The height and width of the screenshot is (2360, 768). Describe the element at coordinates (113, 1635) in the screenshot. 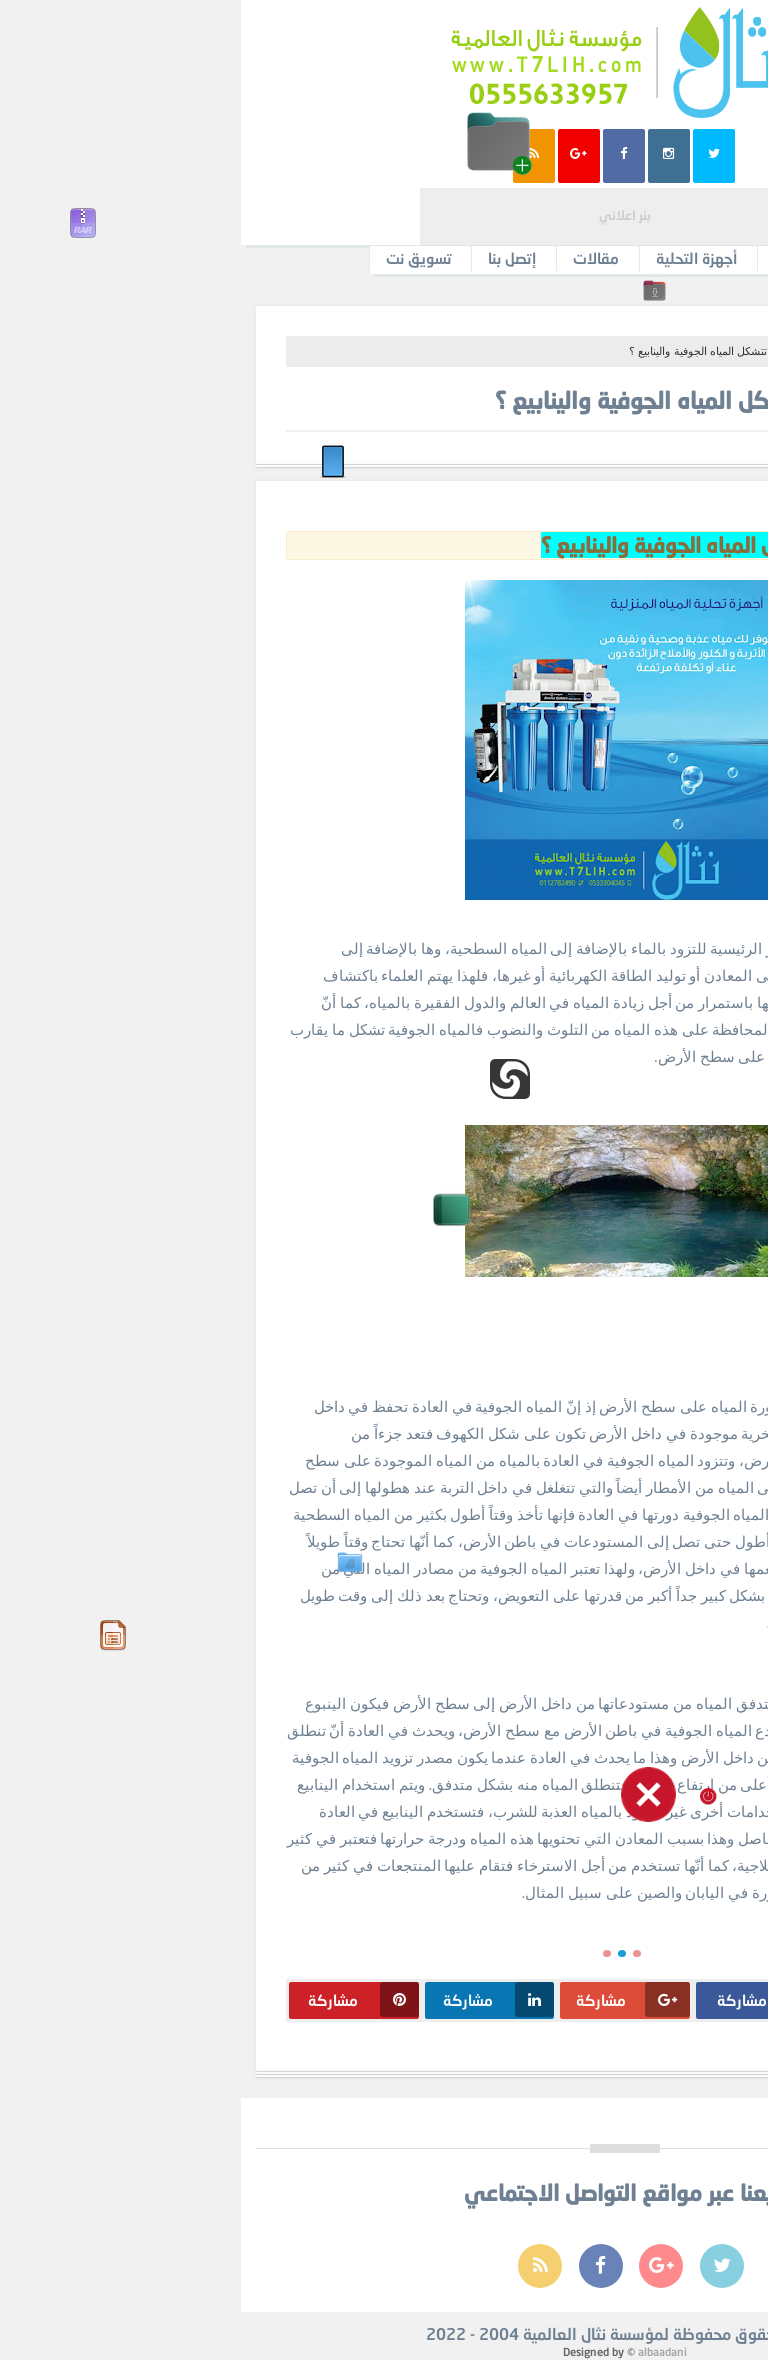

I see `open a presentation template file` at that location.